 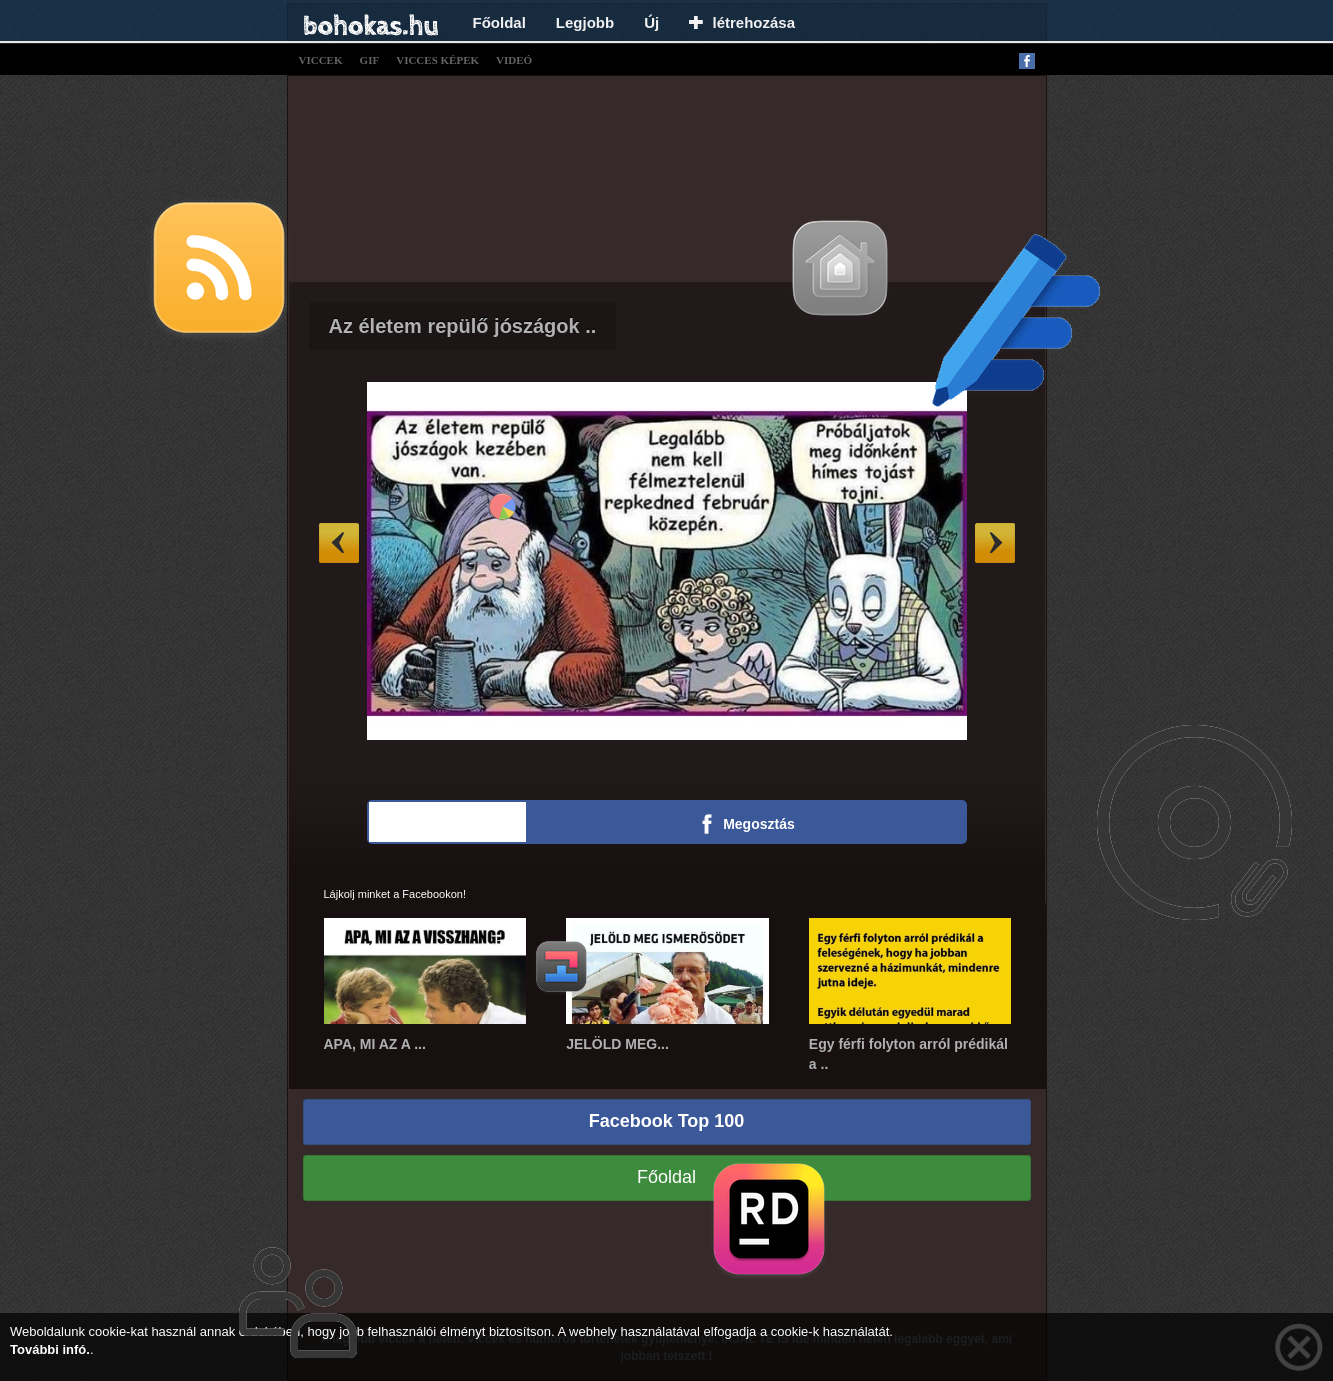 What do you see at coordinates (1194, 822) in the screenshot?
I see `attach data from optical disc` at bounding box center [1194, 822].